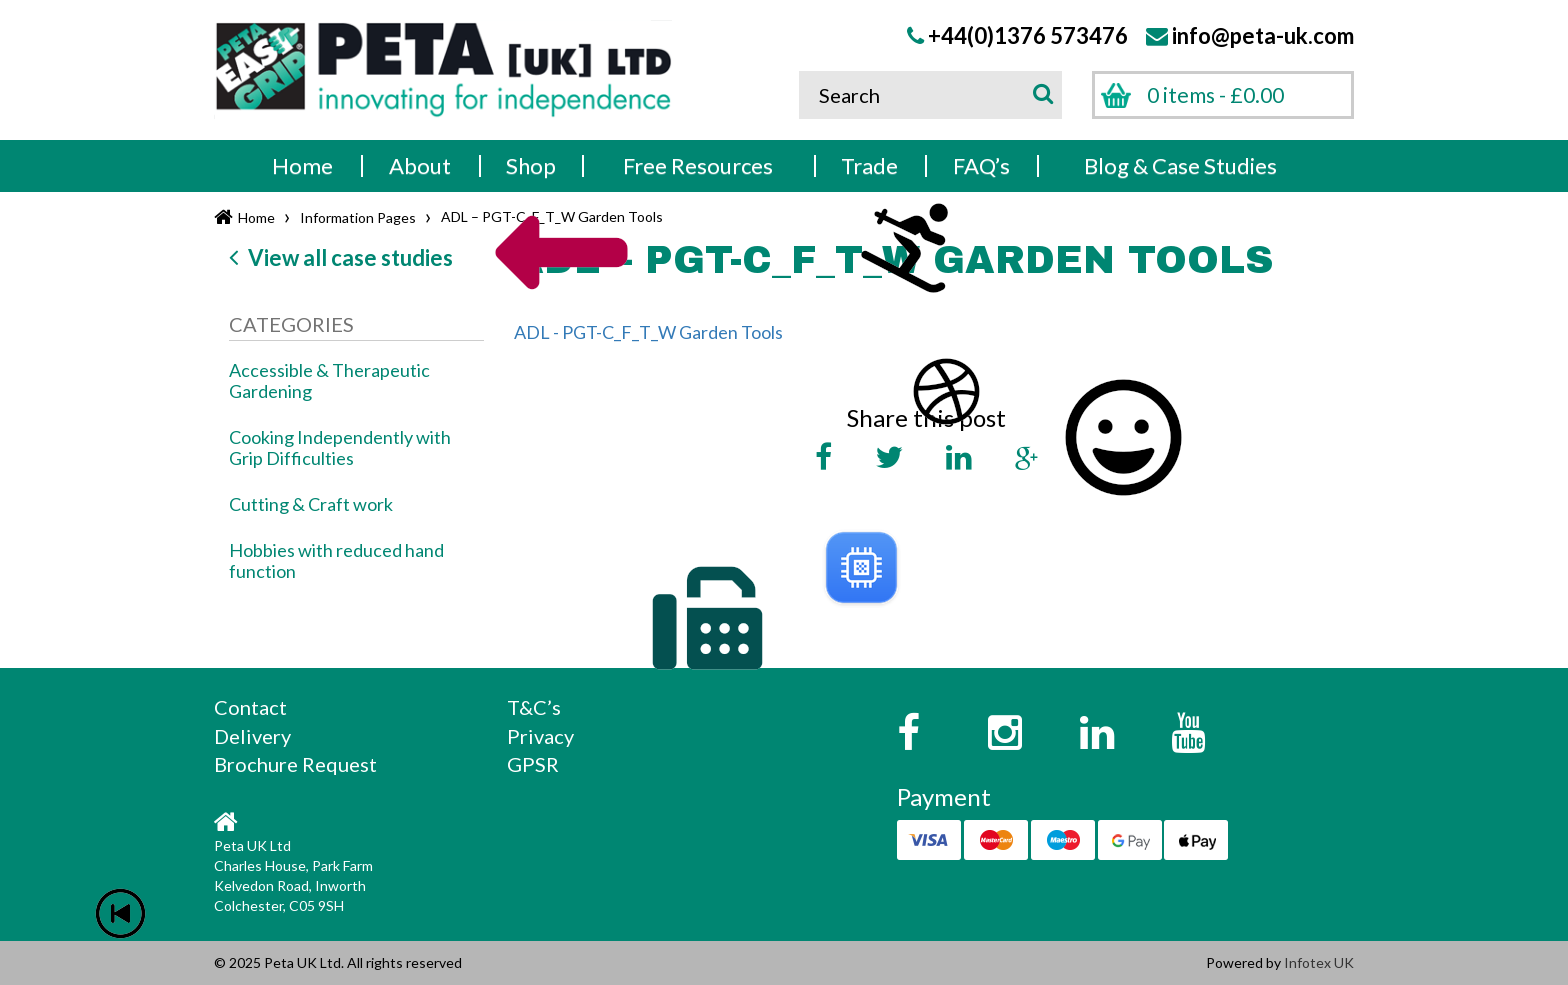  I want to click on filter or browse skiing activities, so click(908, 245).